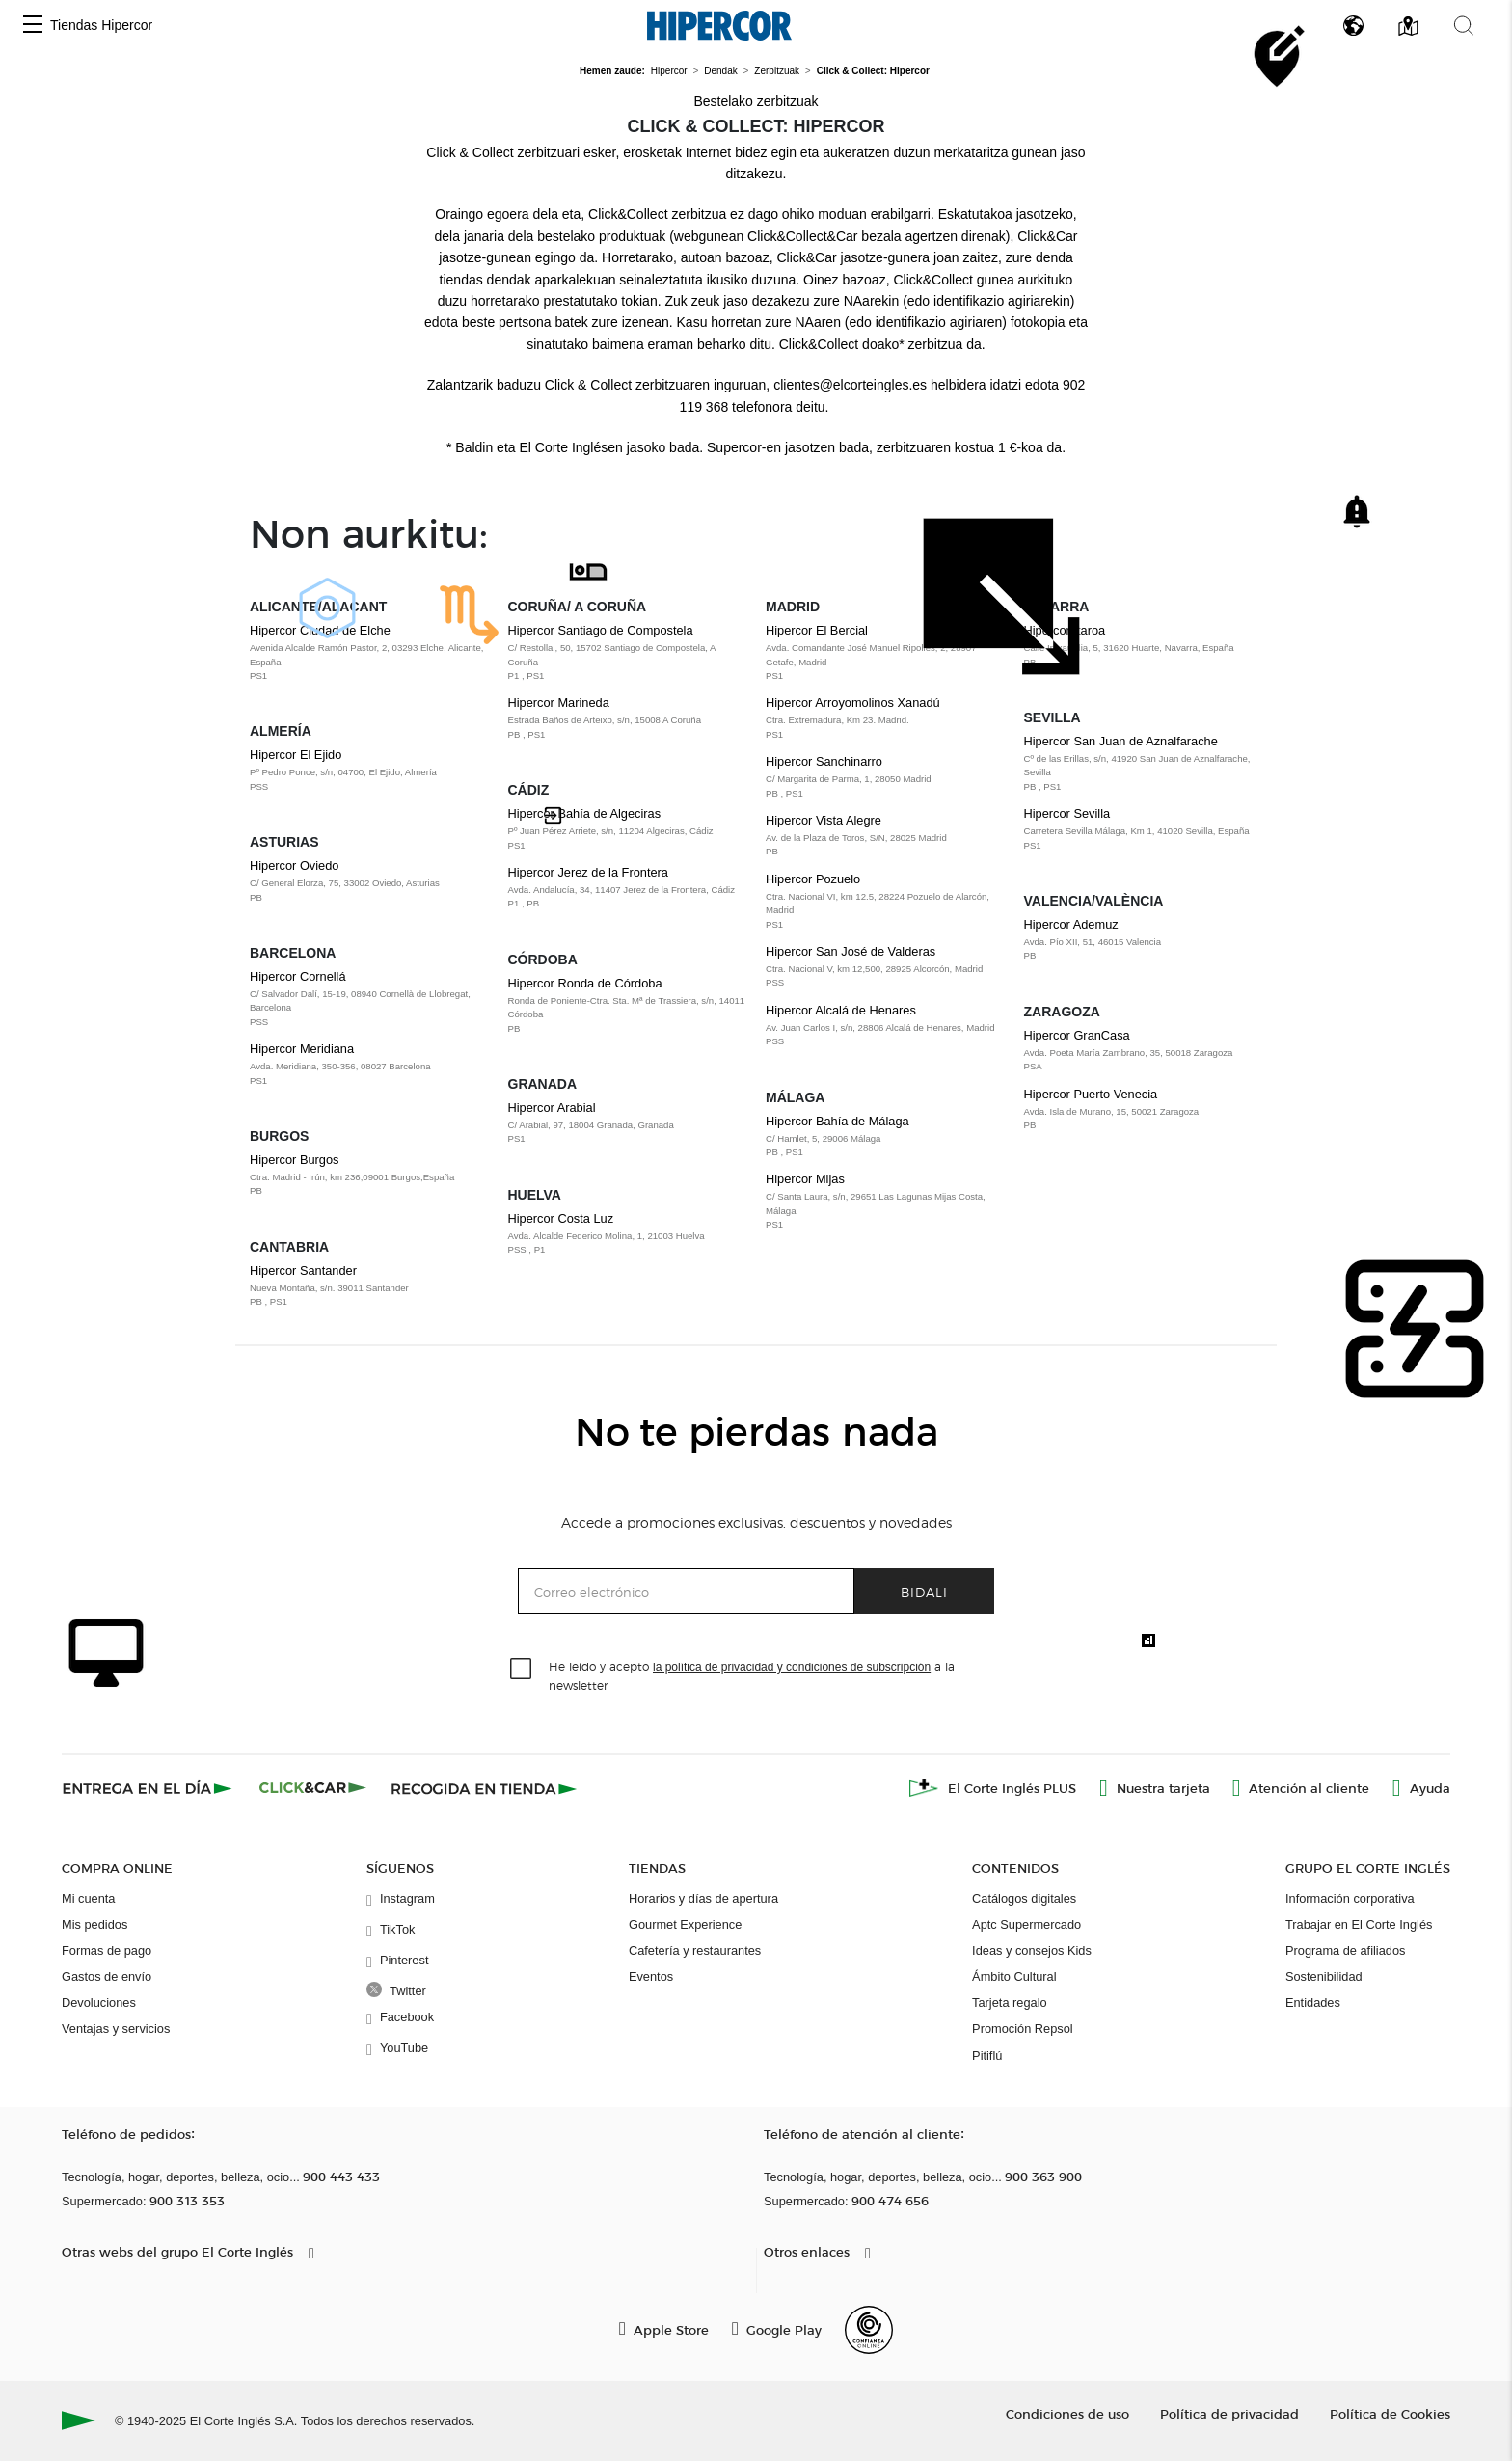  What do you see at coordinates (553, 815) in the screenshot?
I see `log out of your account` at bounding box center [553, 815].